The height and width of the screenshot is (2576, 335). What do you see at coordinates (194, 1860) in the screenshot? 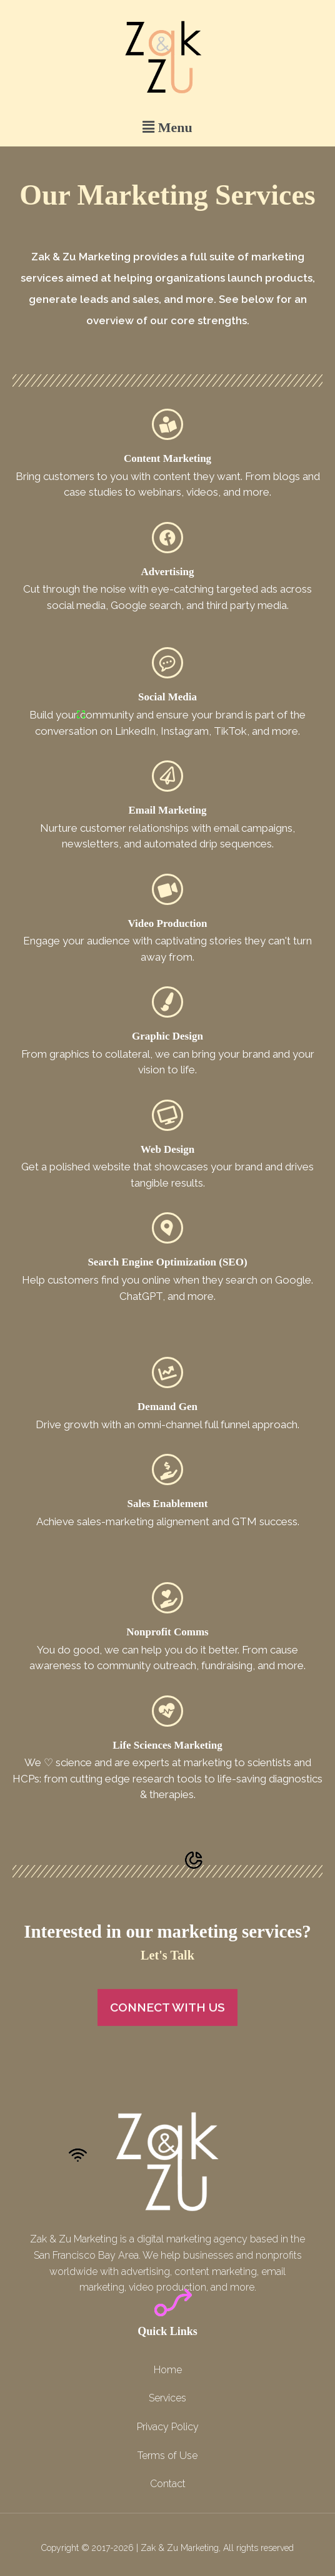
I see `view analytics or statistics breakdown` at bounding box center [194, 1860].